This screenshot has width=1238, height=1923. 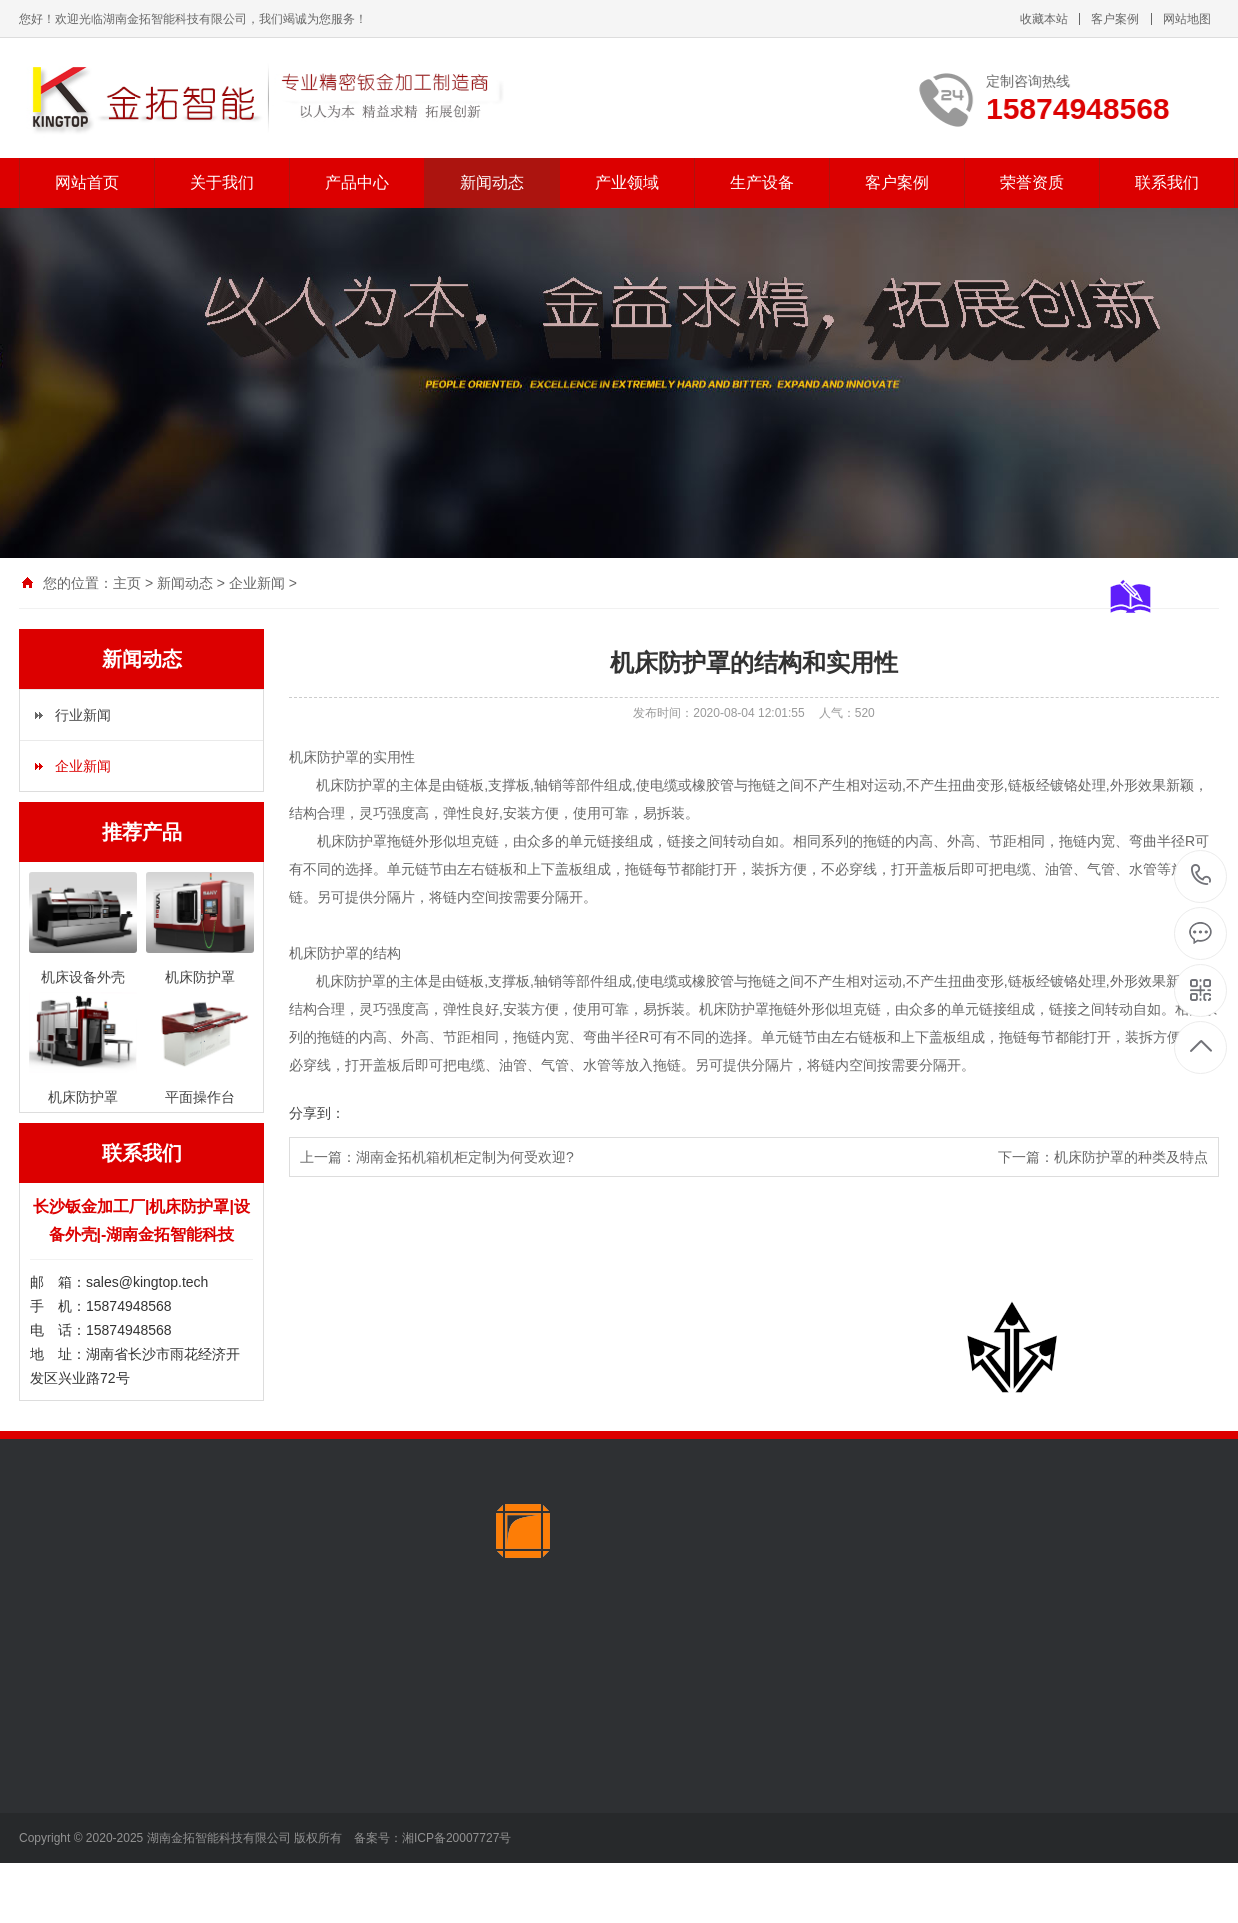 What do you see at coordinates (523, 1531) in the screenshot?
I see `indicates an amethyst gem resource or currency` at bounding box center [523, 1531].